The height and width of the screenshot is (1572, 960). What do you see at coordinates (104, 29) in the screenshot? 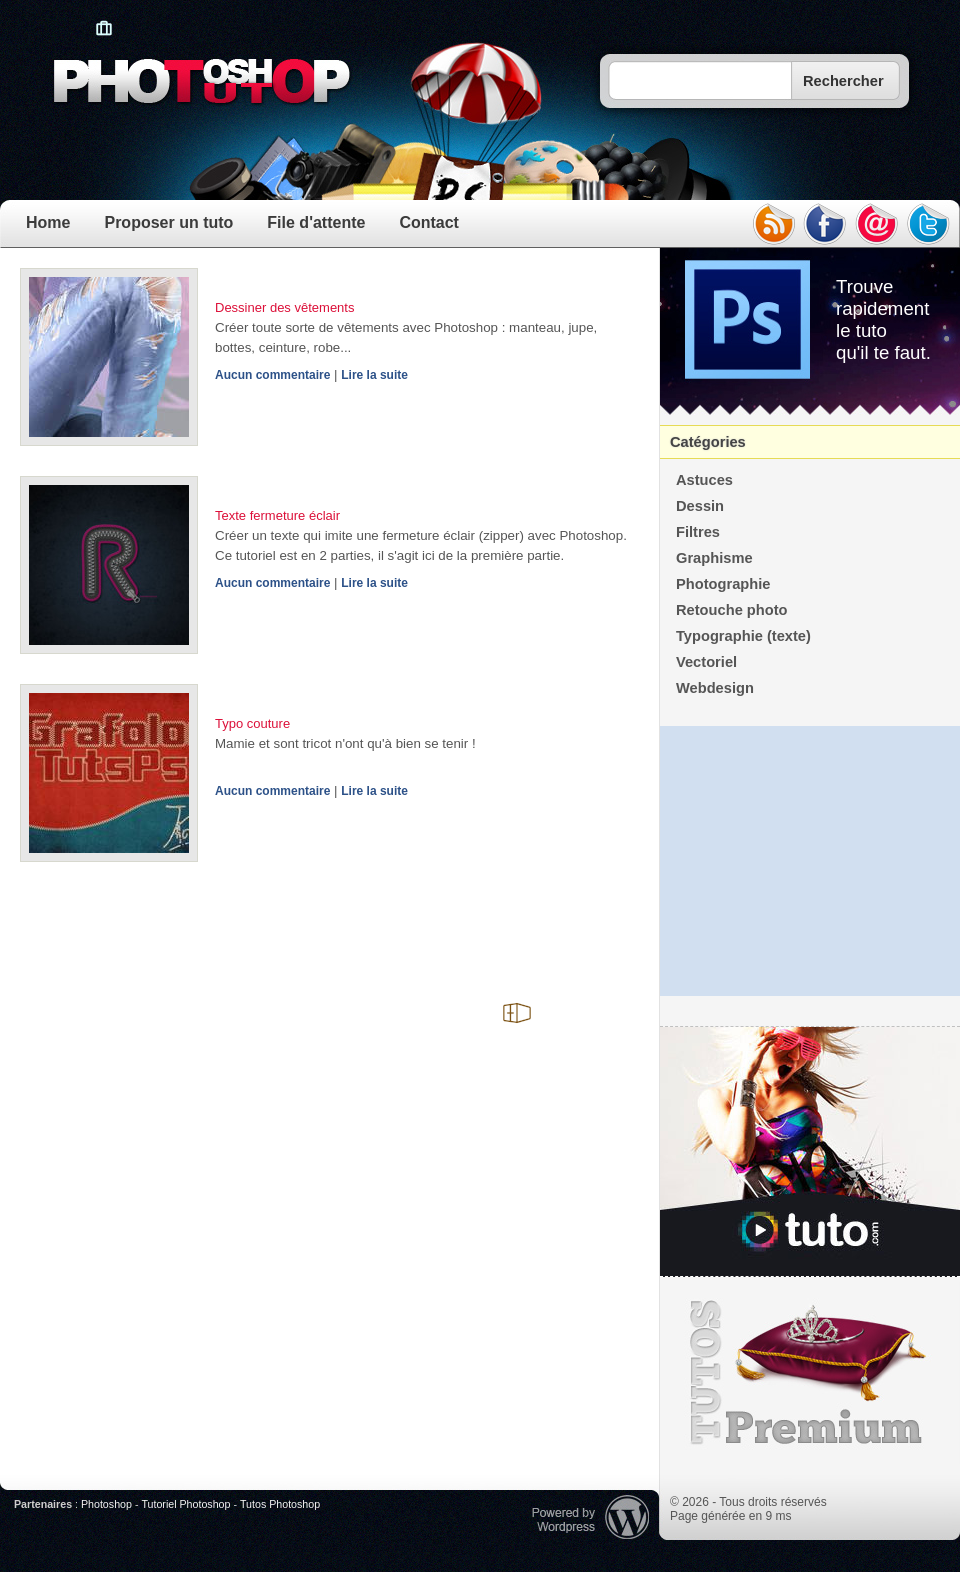
I see `access travel or trip planning features` at bounding box center [104, 29].